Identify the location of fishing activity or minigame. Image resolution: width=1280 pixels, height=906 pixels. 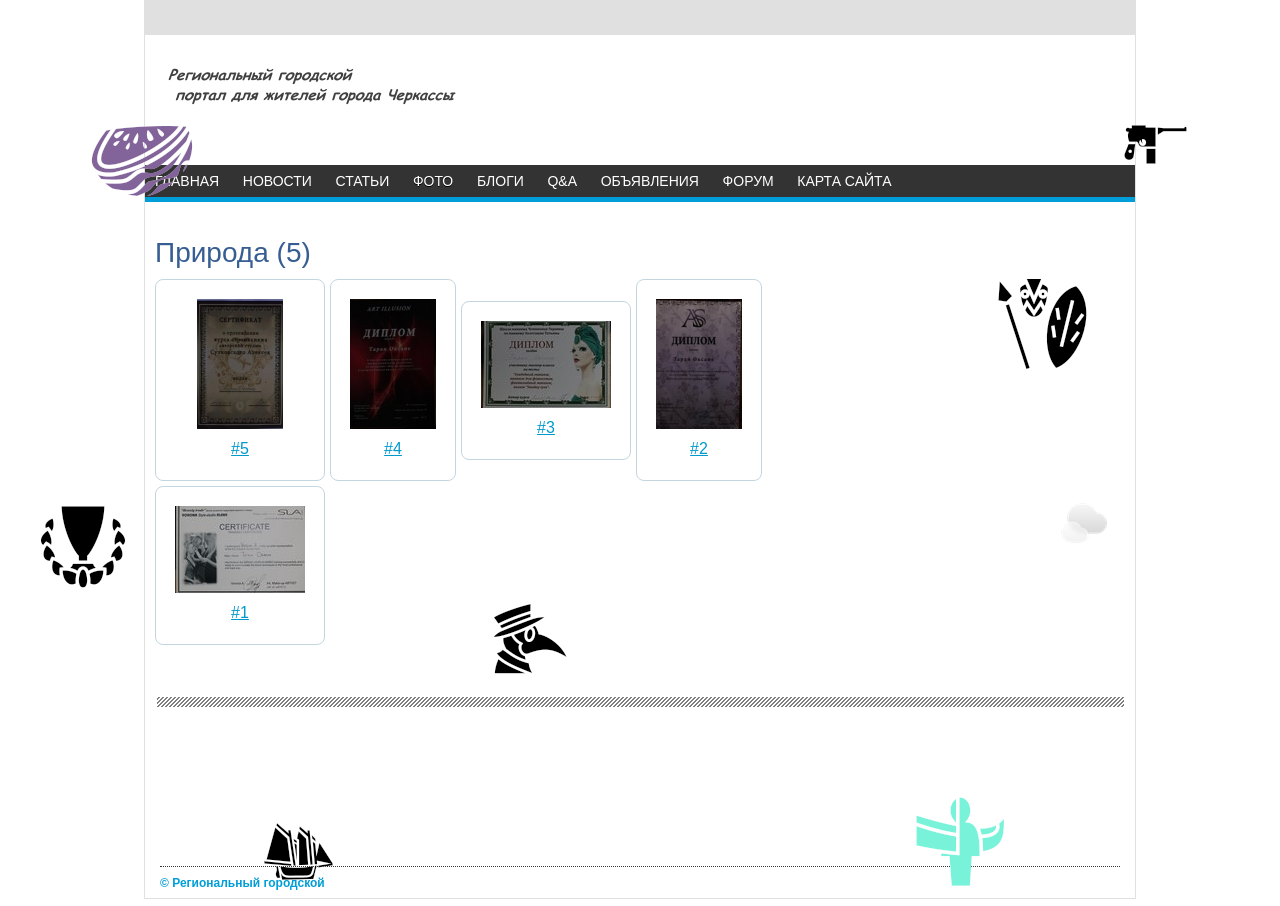
(298, 851).